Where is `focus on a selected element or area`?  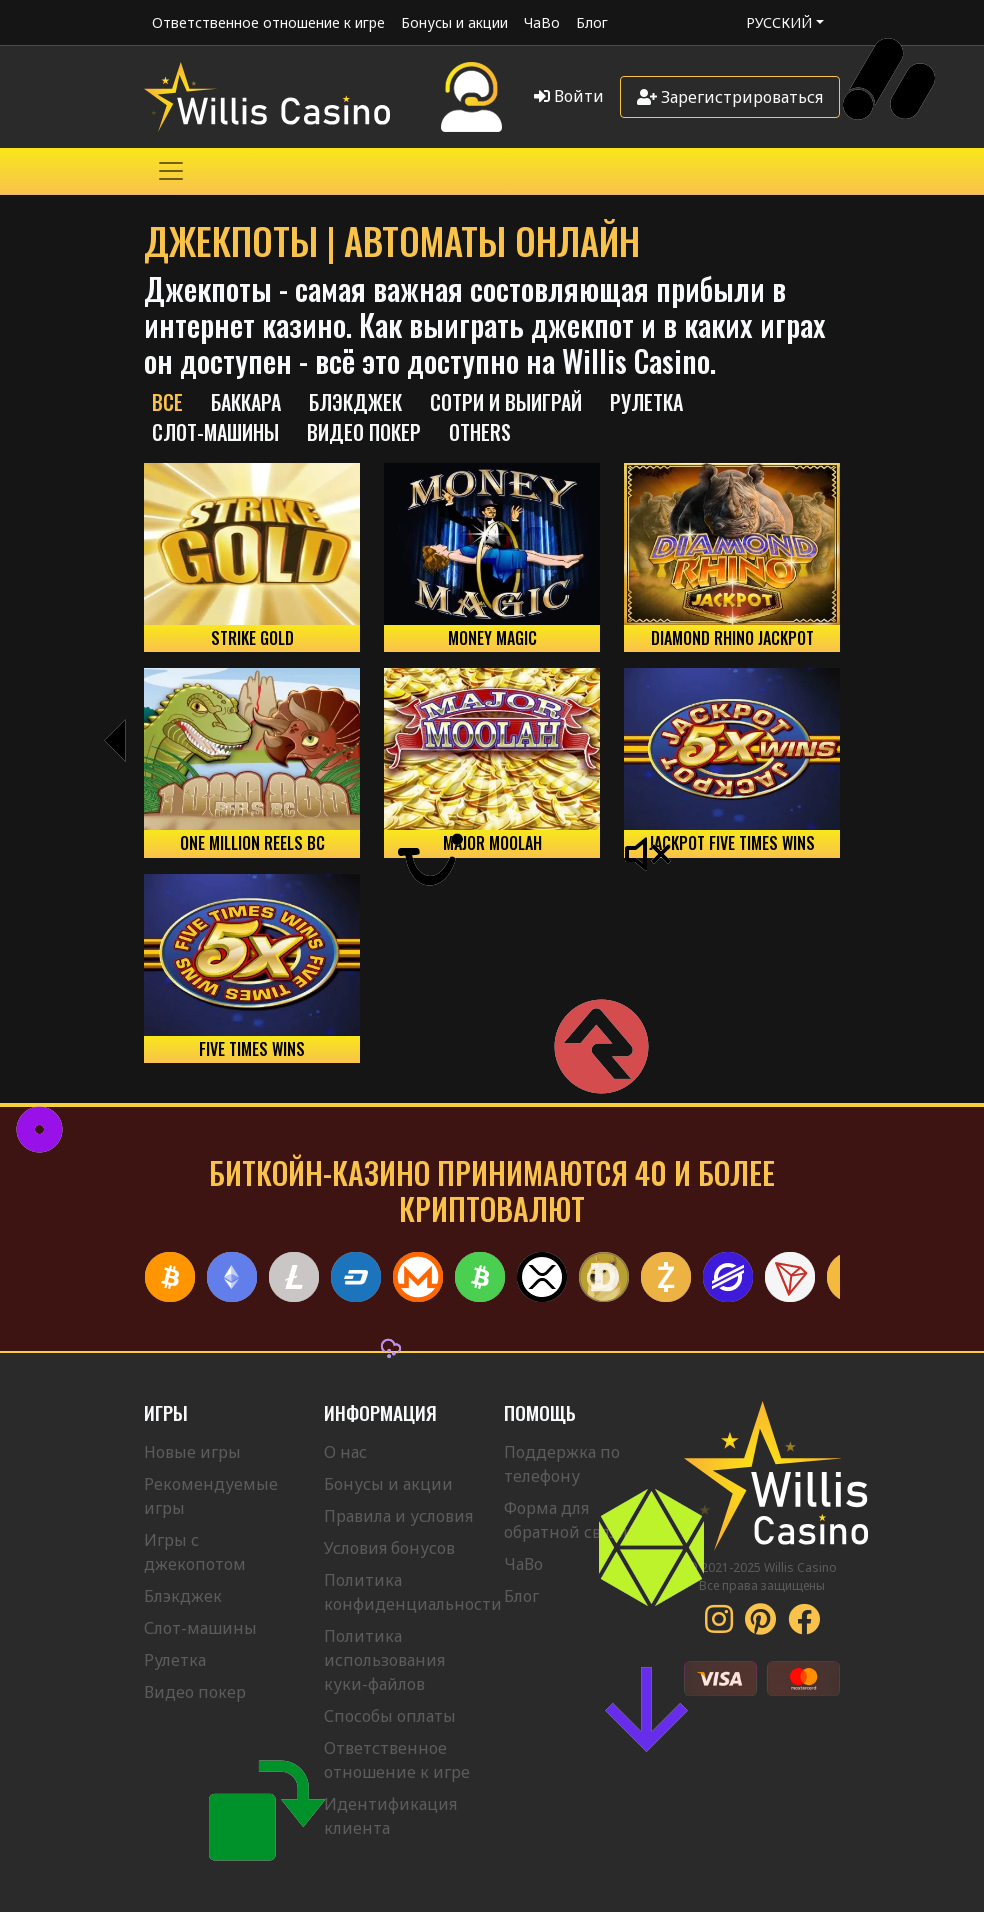
focus on a selected element or area is located at coordinates (39, 1129).